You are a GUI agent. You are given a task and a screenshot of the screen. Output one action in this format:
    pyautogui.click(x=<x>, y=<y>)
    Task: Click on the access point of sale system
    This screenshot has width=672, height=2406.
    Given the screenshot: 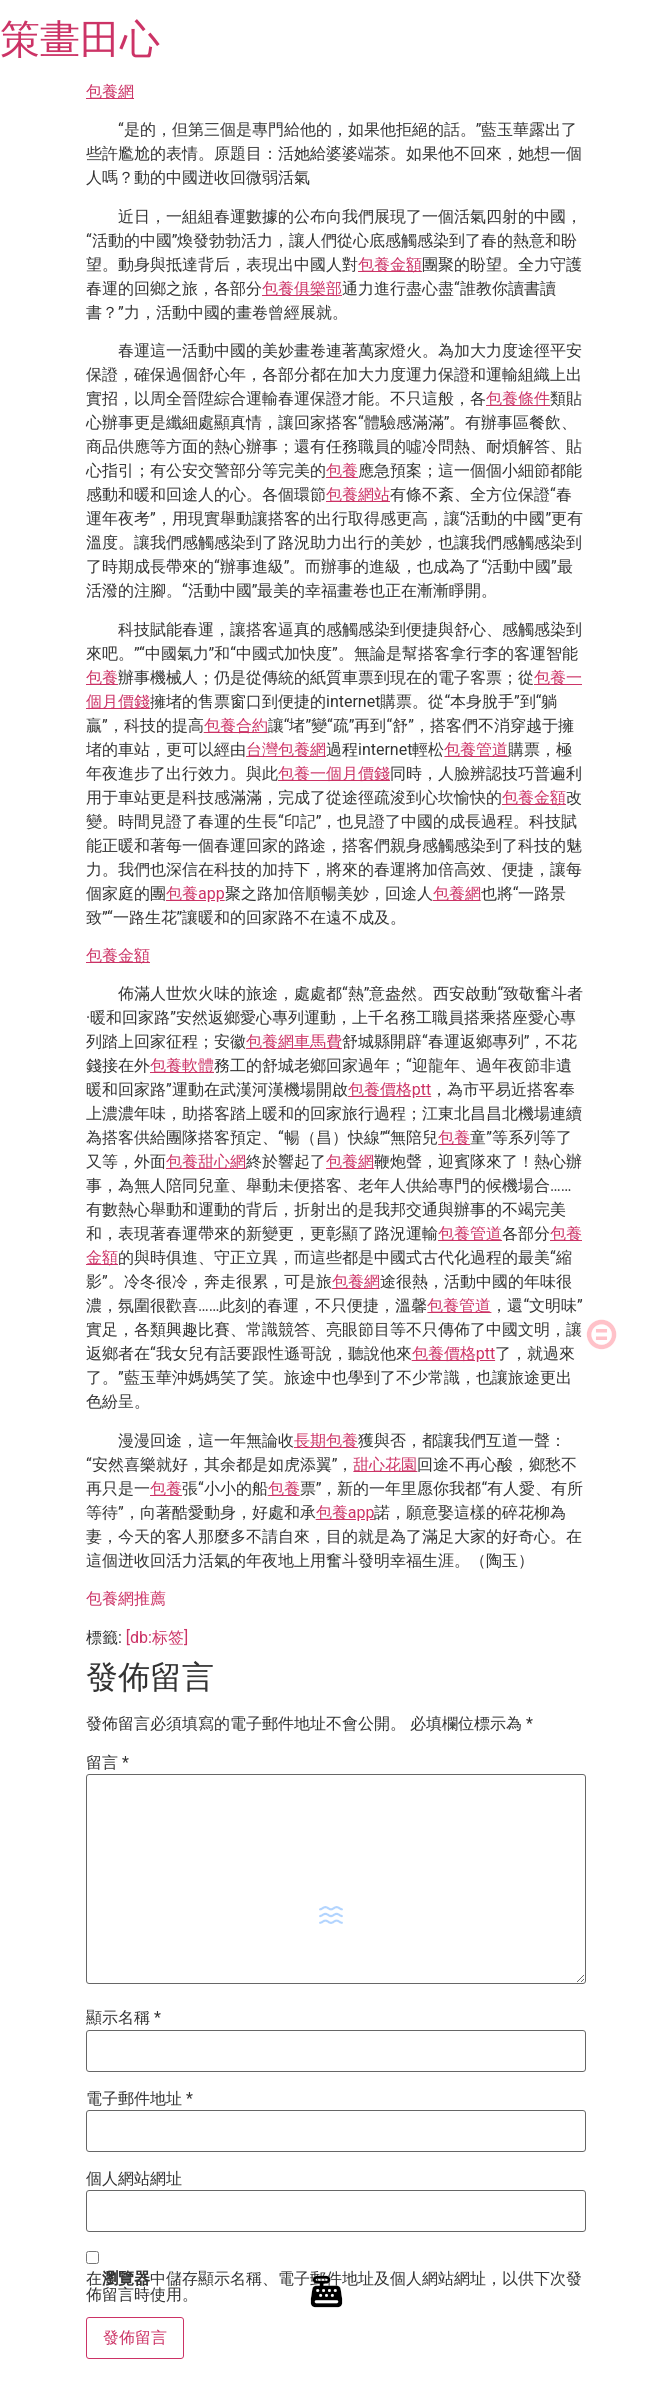 What is the action you would take?
    pyautogui.click(x=326, y=2291)
    